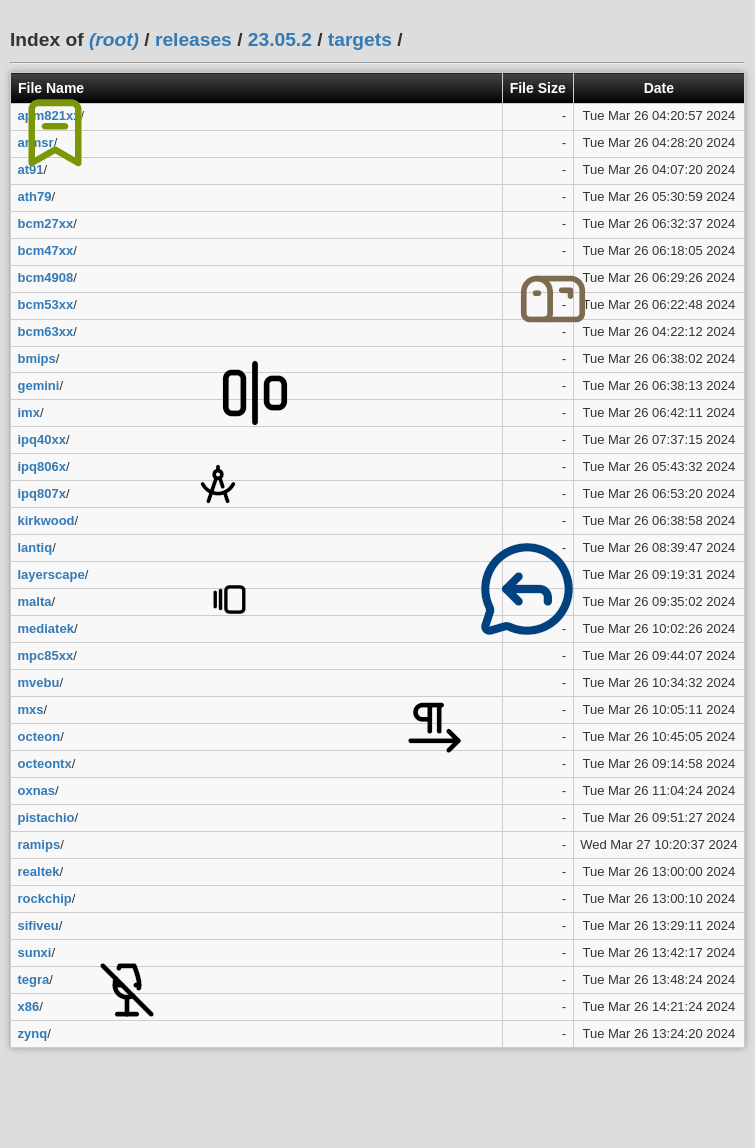 This screenshot has width=755, height=1148. I want to click on indicates alcohol-free or no alcoholic beverages, so click(127, 990).